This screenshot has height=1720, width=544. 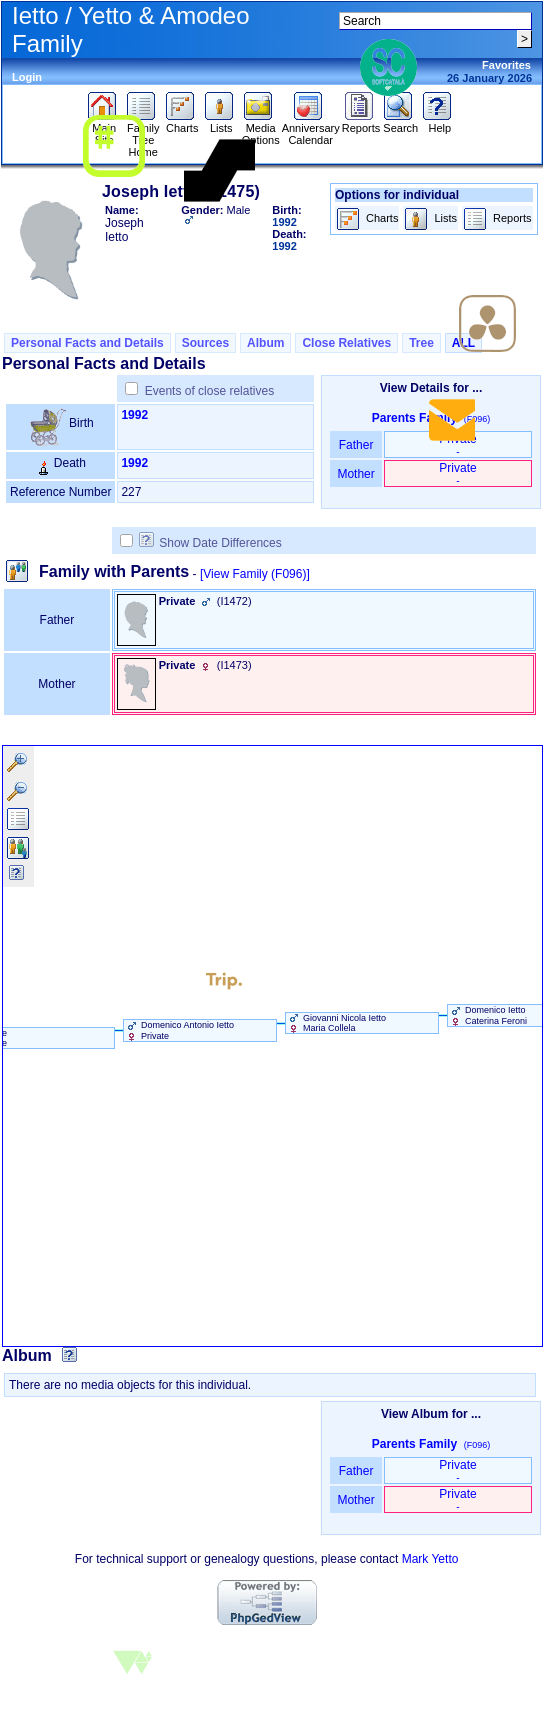 What do you see at coordinates (114, 146) in the screenshot?
I see `open stackedit markdown editor` at bounding box center [114, 146].